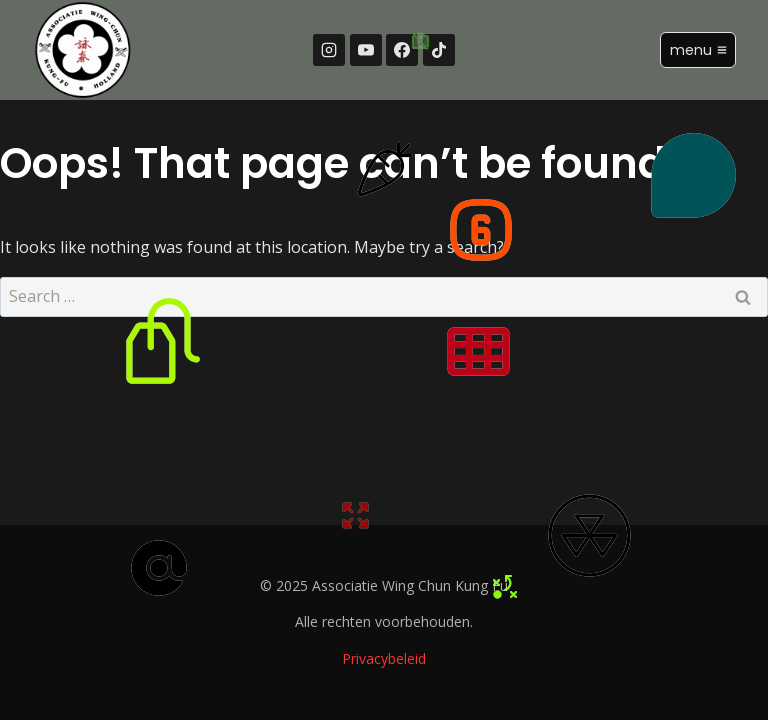 This screenshot has width=768, height=720. I want to click on expand to fullscreen mode, so click(355, 515).